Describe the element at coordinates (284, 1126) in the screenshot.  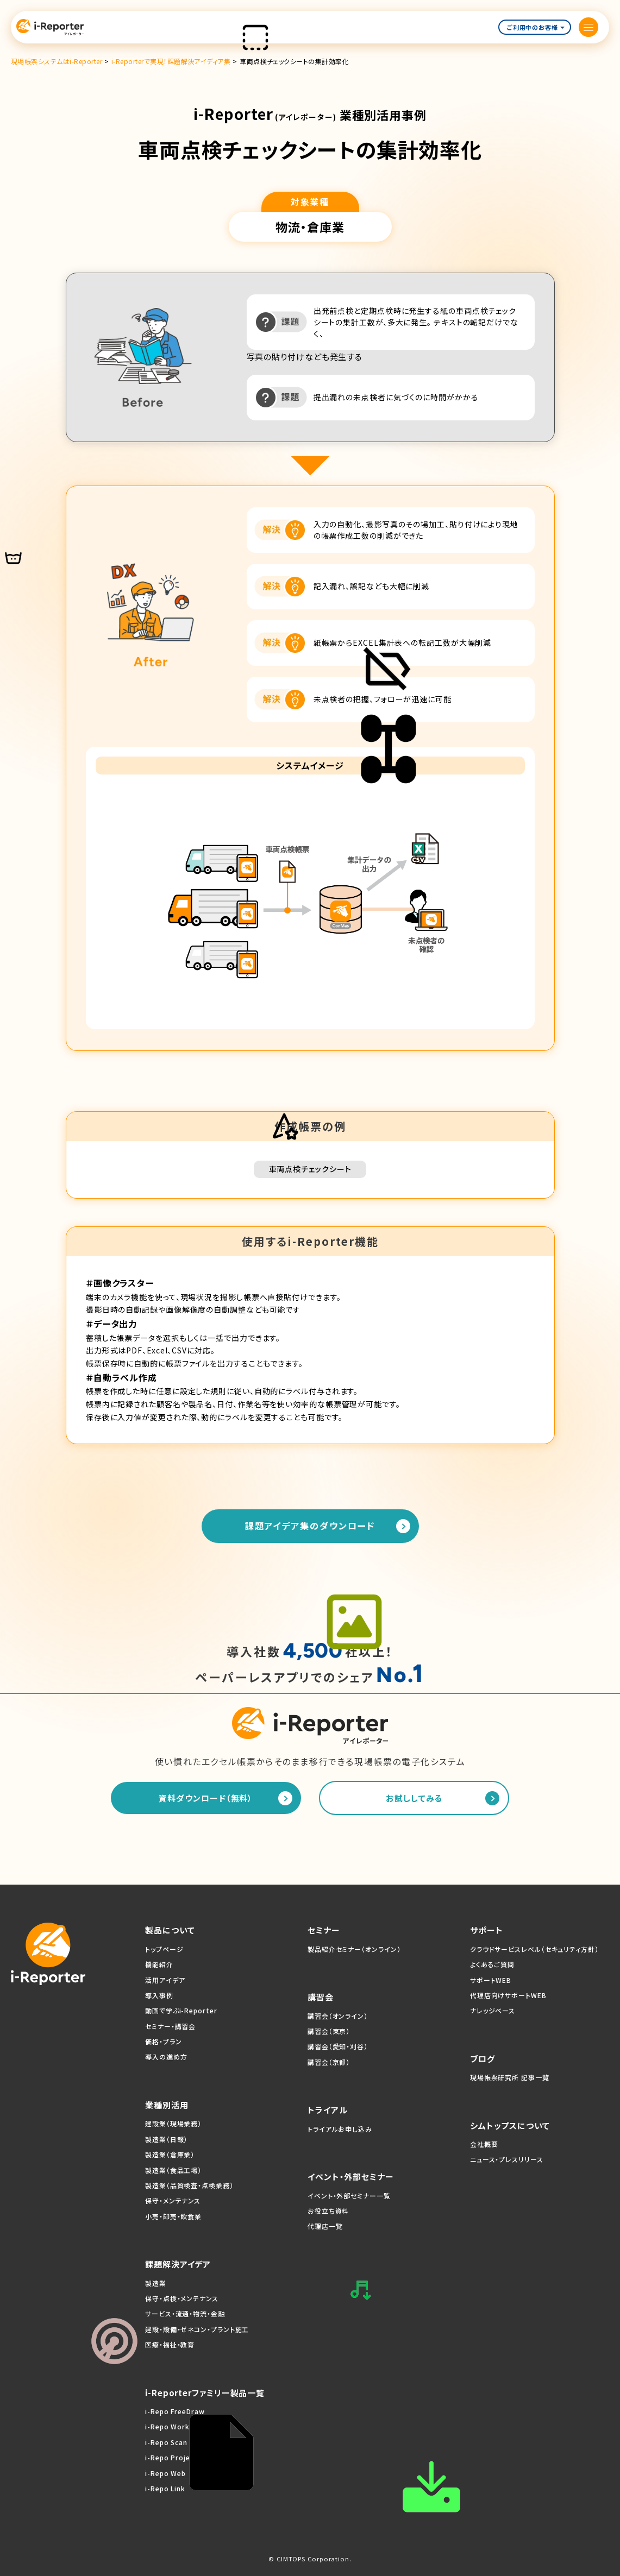
I see `mark current navigation as favorite` at that location.